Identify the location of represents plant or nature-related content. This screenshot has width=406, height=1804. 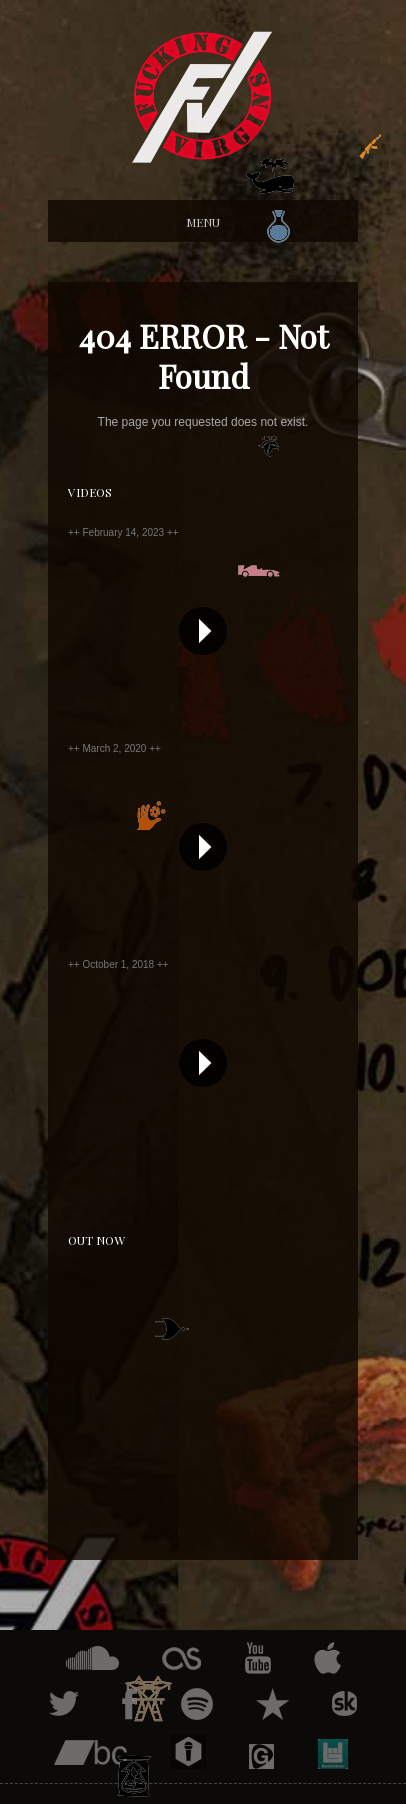
(268, 446).